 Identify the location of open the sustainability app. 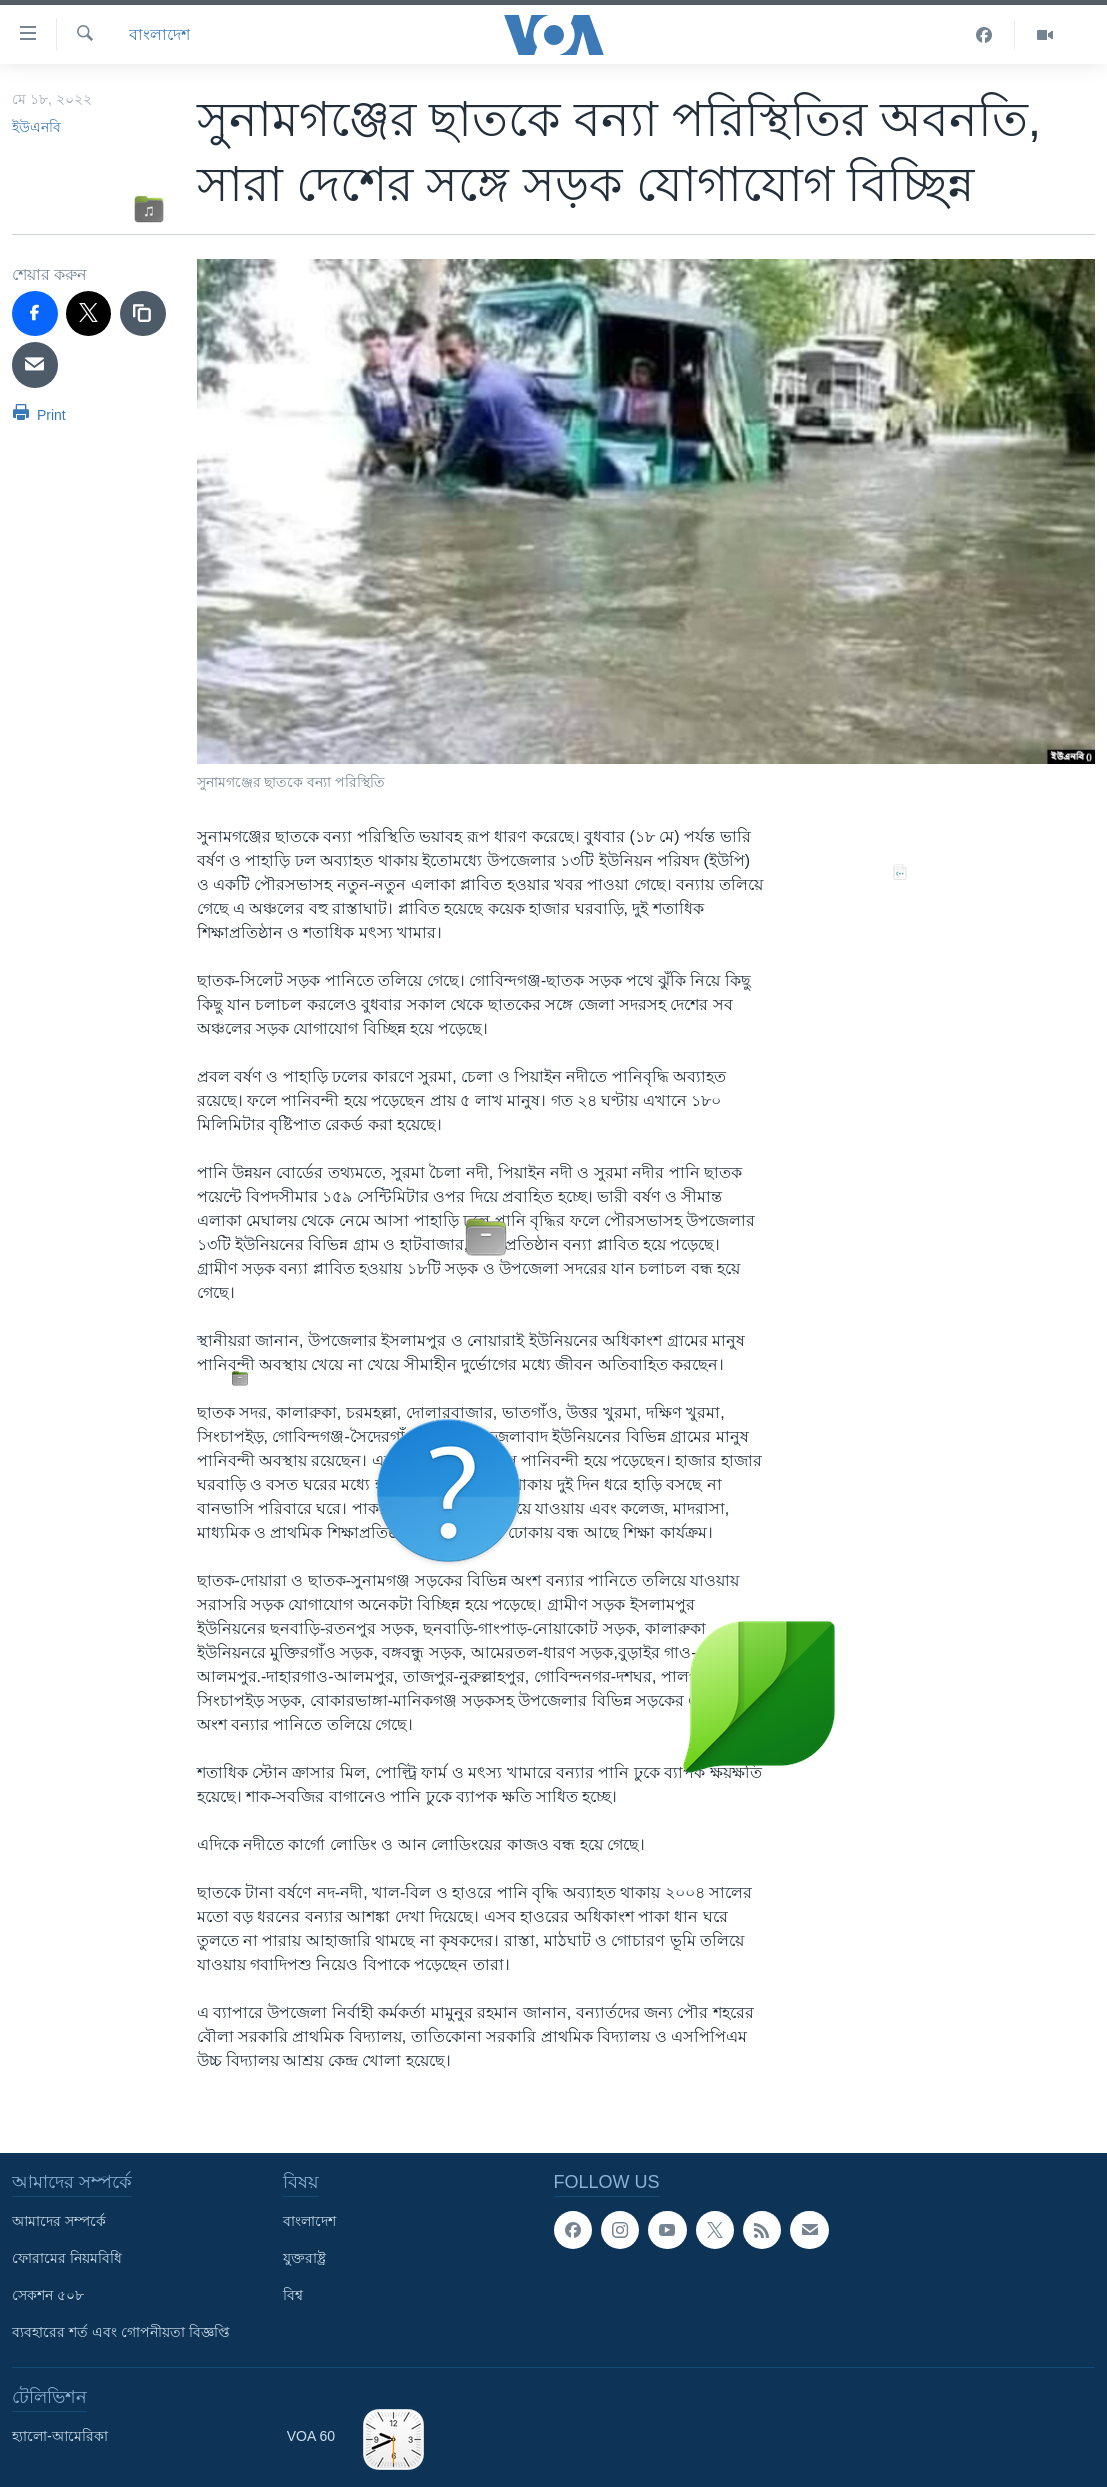
(762, 1693).